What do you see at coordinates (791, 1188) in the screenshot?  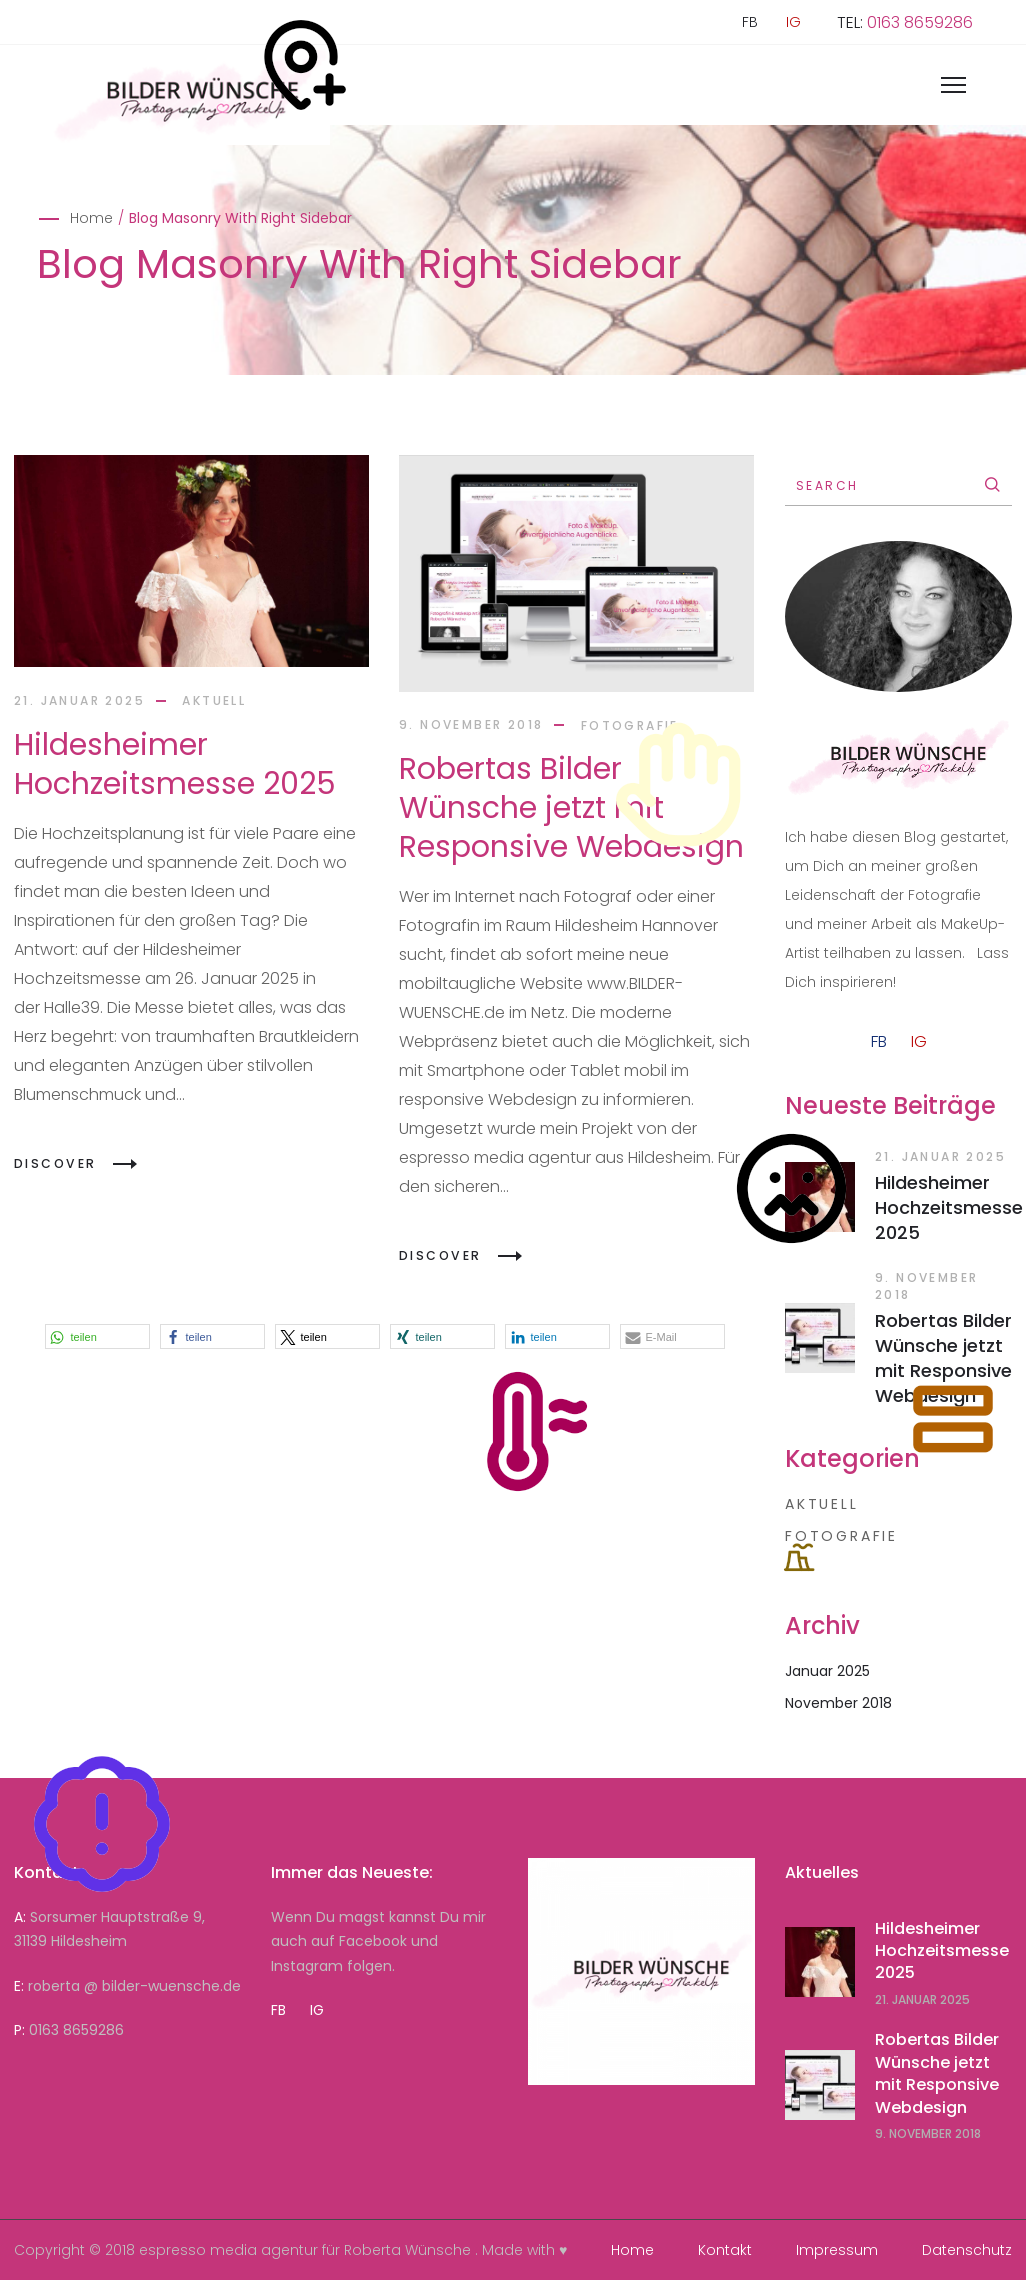 I see `indicates user is feeling anxious or nervous` at bounding box center [791, 1188].